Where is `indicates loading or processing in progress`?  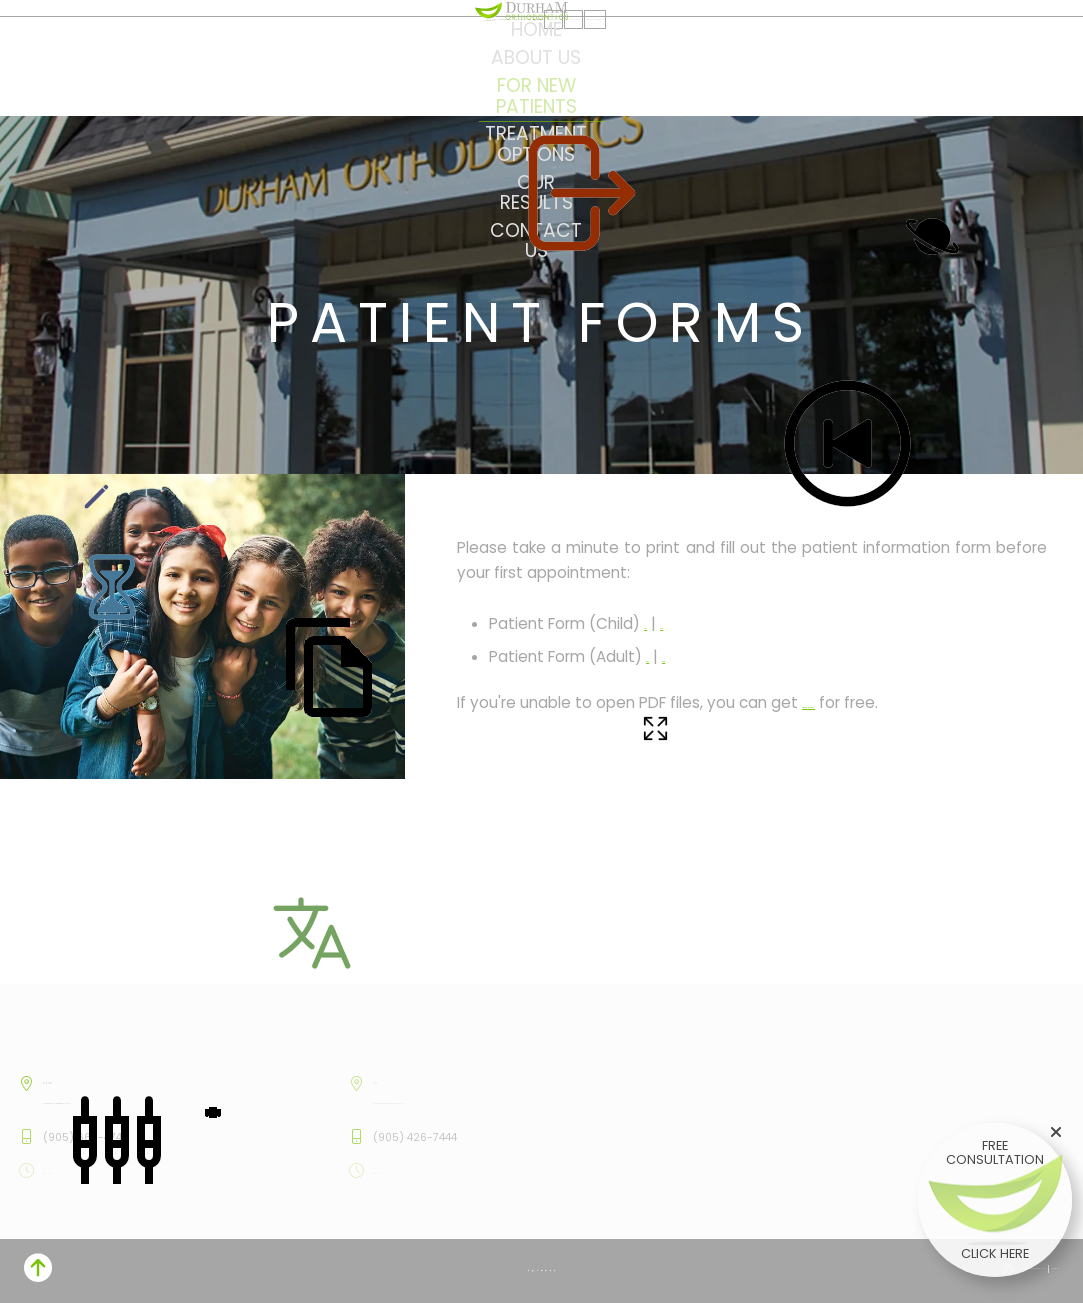
indicates loading or processing in progress is located at coordinates (112, 587).